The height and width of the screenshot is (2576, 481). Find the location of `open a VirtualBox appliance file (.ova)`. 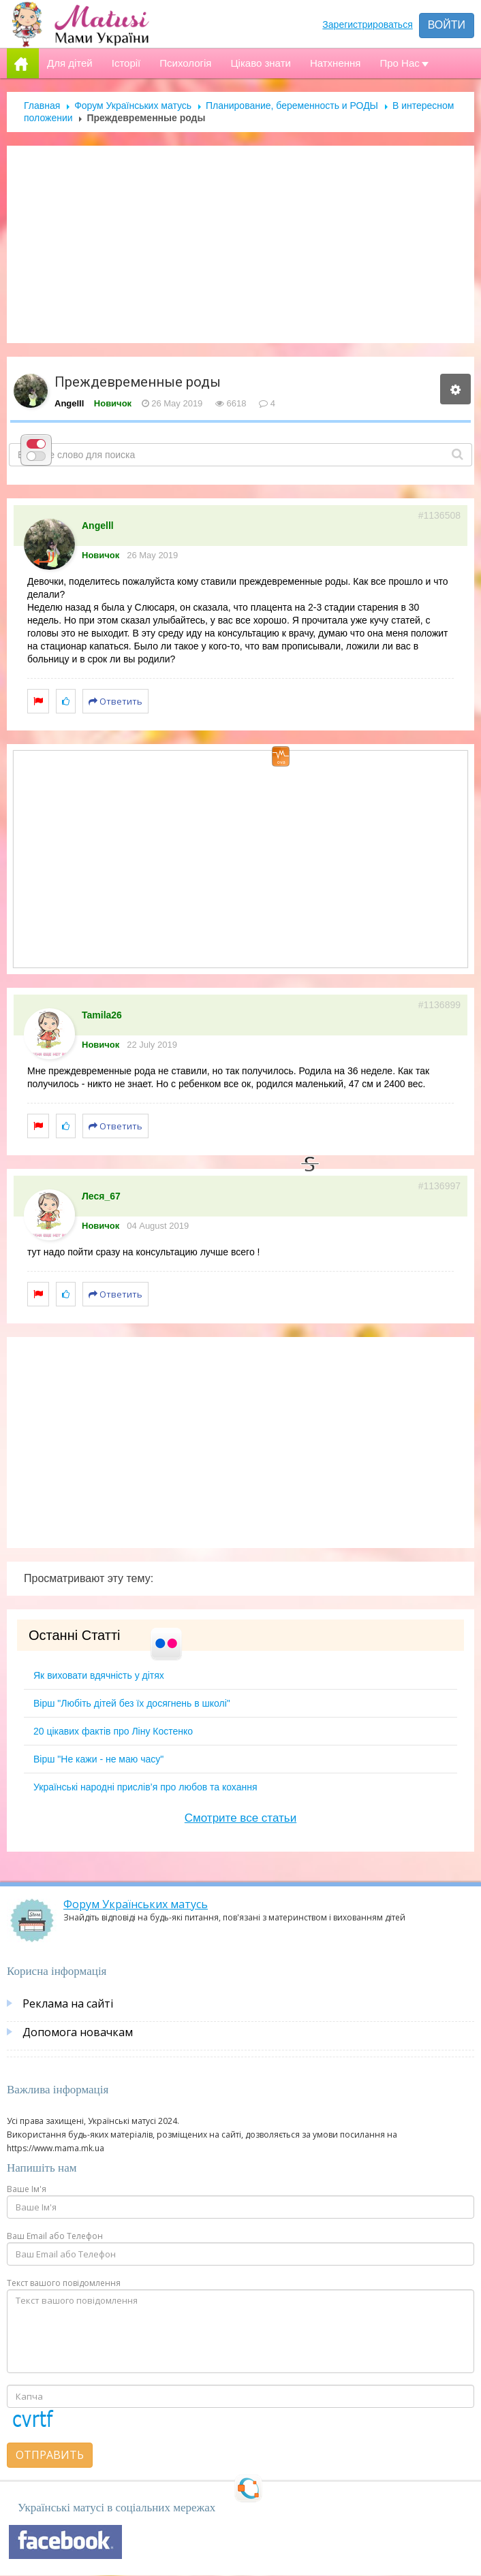

open a VirtualBox appliance file (.ova) is located at coordinates (281, 756).